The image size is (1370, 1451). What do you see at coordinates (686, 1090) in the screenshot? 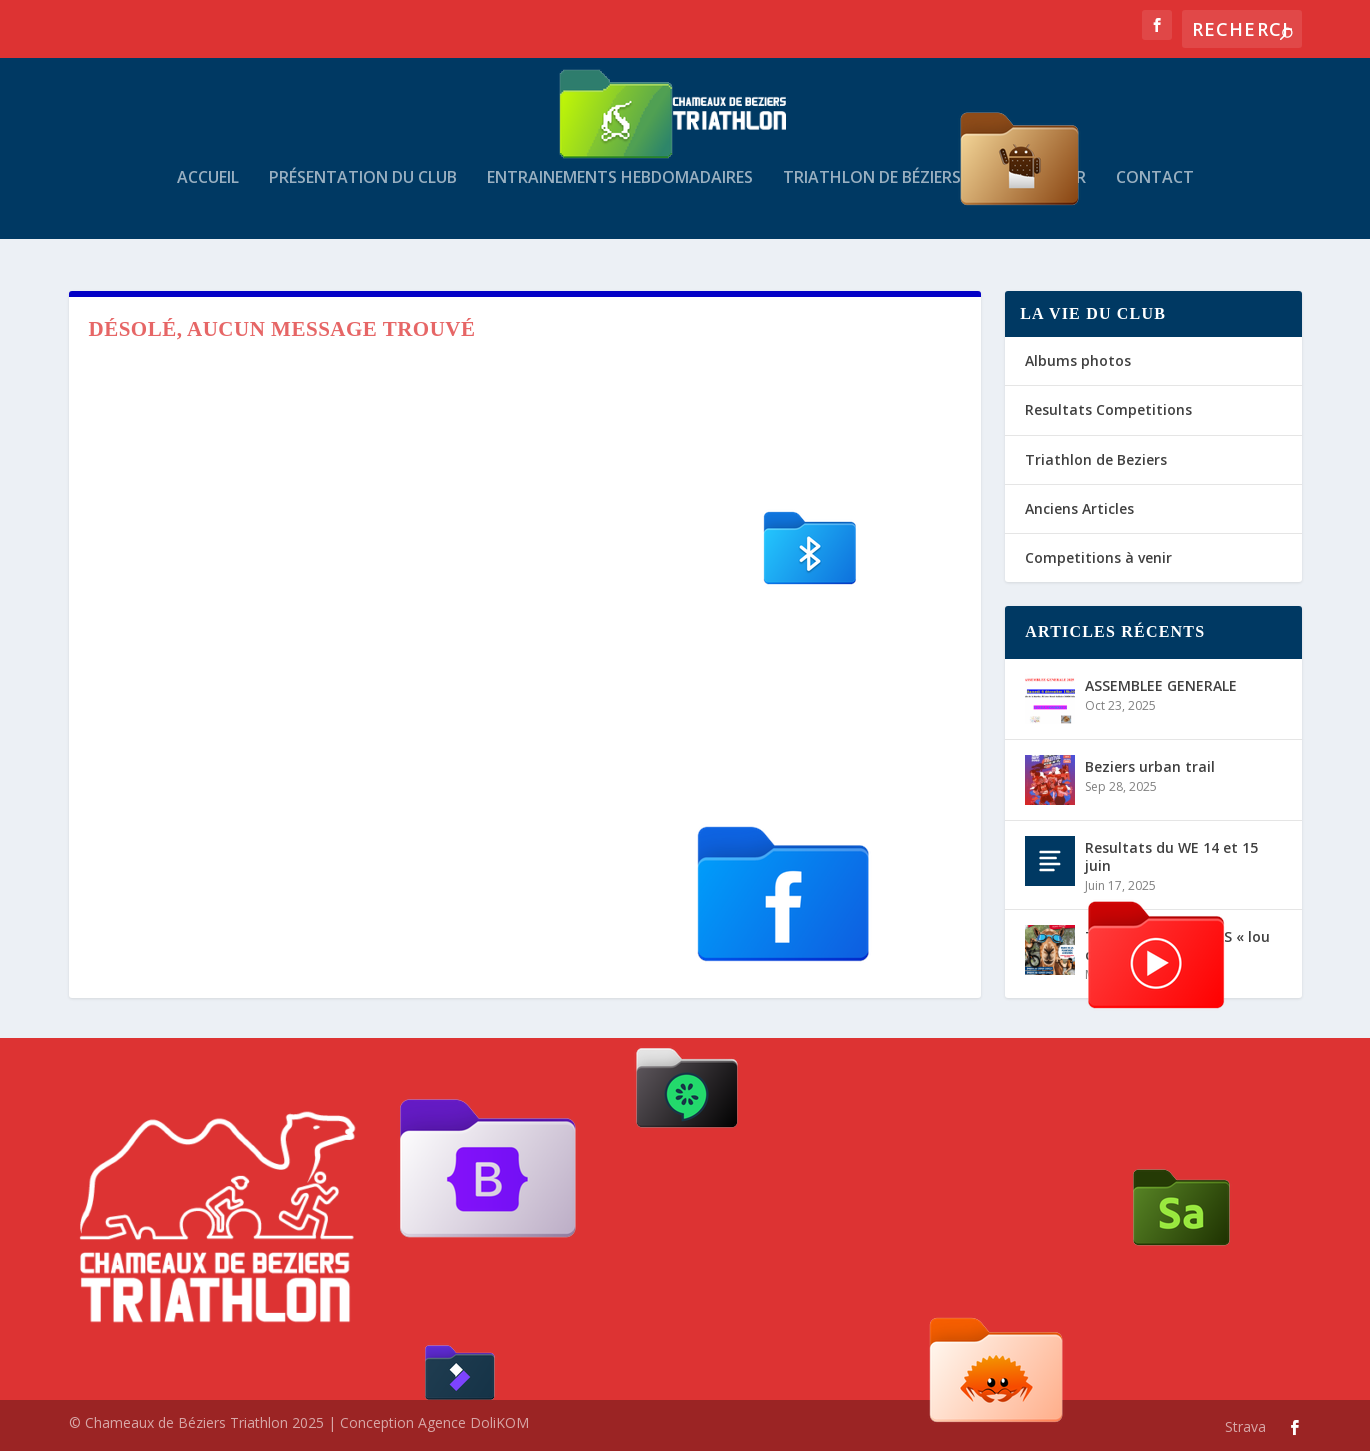
I see `folder containing cucumber/gherkin test files` at bounding box center [686, 1090].